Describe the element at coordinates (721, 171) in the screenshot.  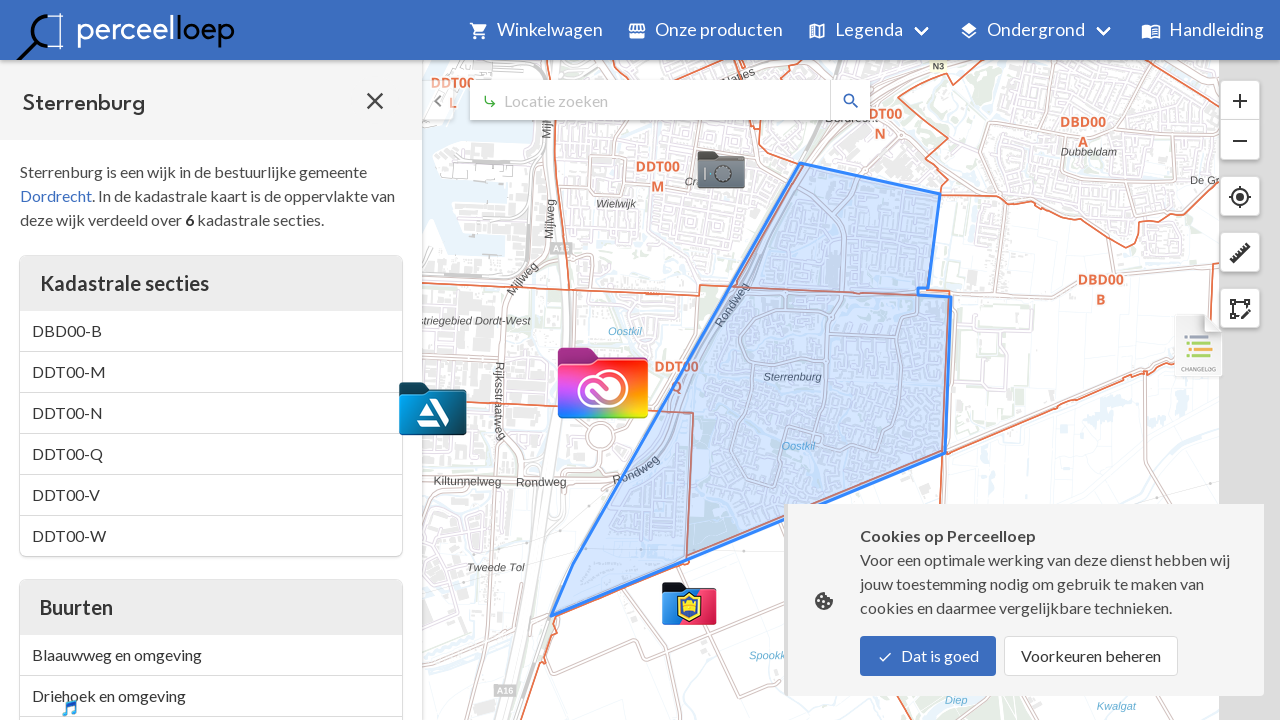
I see `access secured or locked files` at that location.